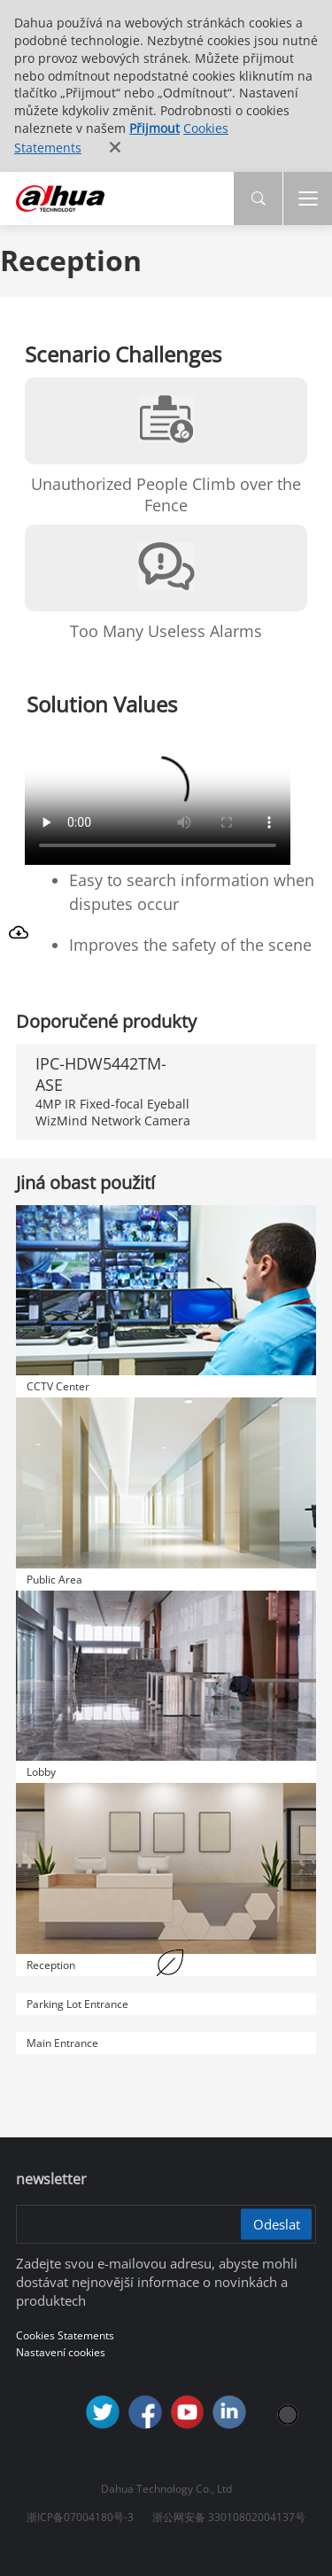 The width and height of the screenshot is (332, 2576). I want to click on download file from cloud storage, so click(19, 932).